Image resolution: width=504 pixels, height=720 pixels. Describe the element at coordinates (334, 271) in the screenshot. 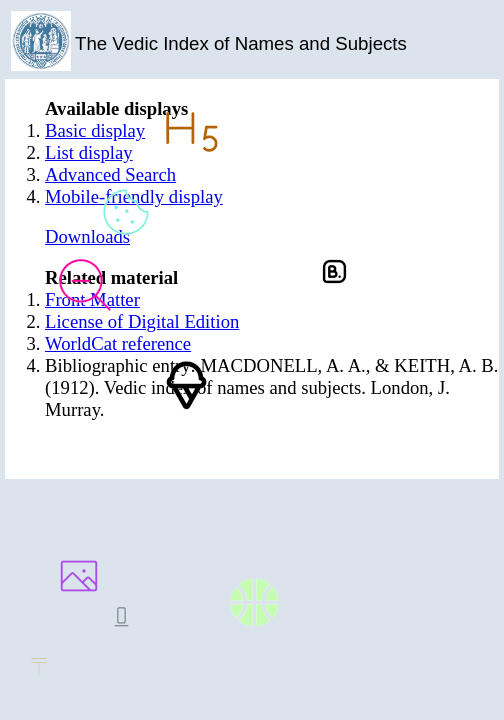

I see `visit booking.com` at that location.